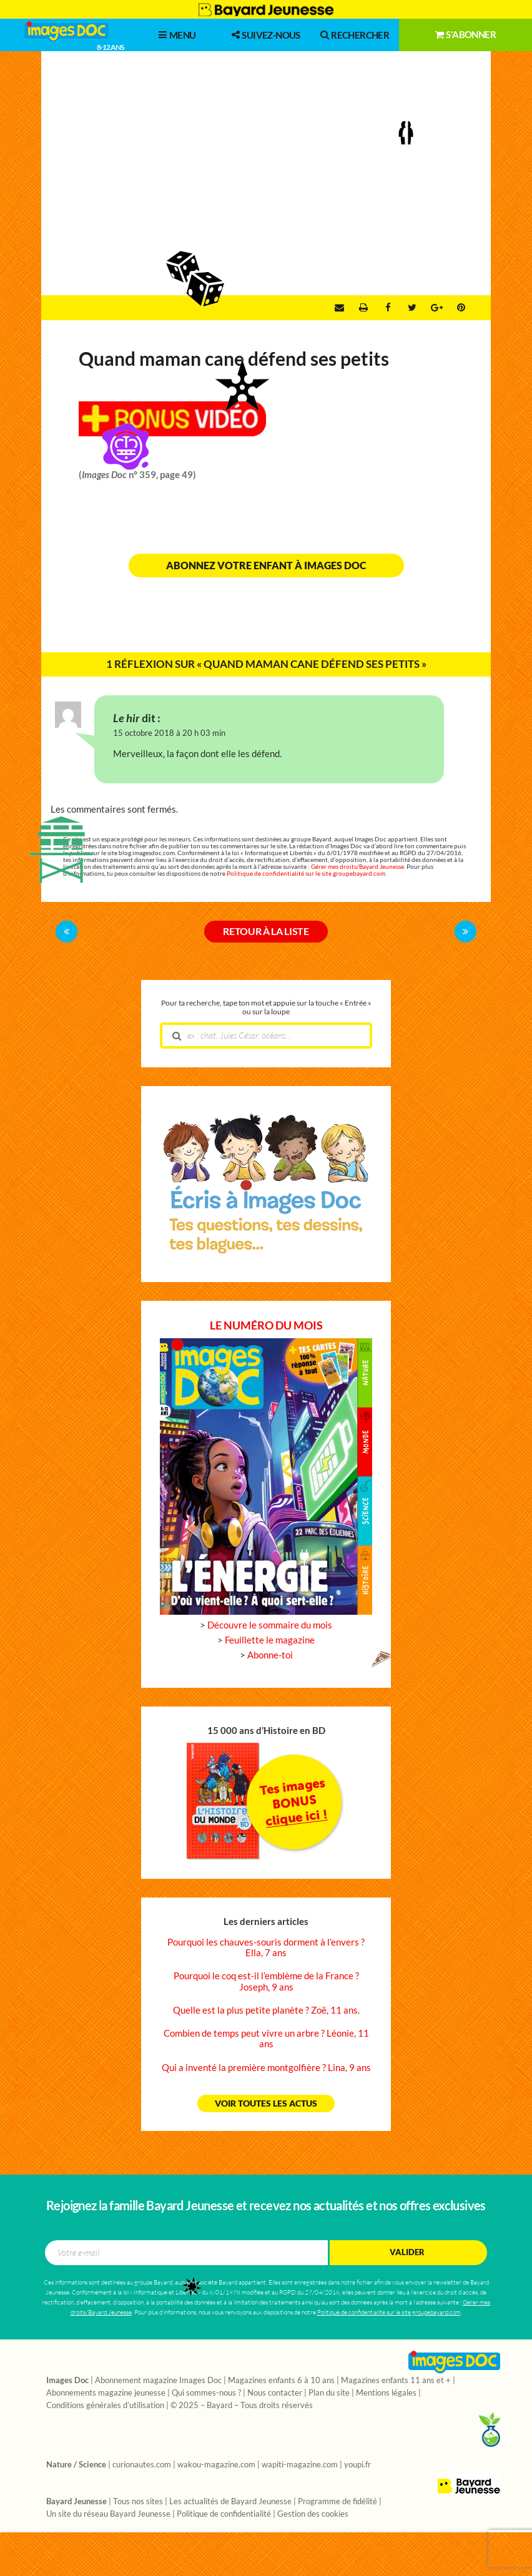  I want to click on ninja or stealth game mode, so click(242, 385).